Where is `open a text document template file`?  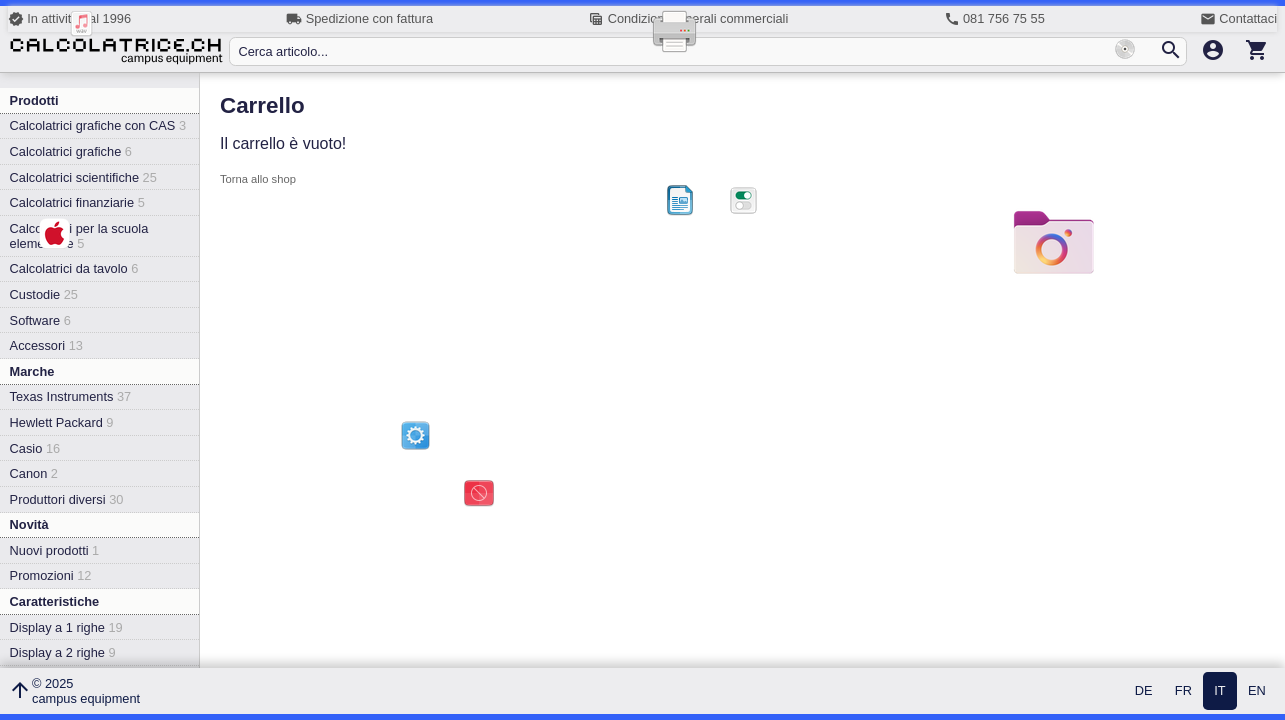 open a text document template file is located at coordinates (680, 200).